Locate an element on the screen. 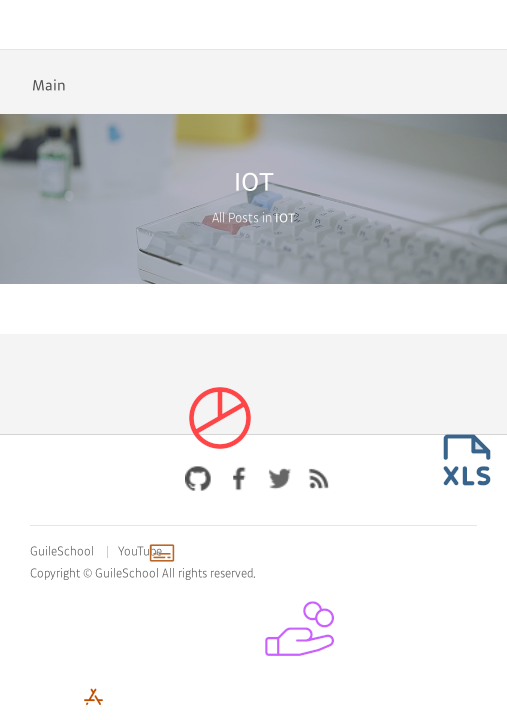 The height and width of the screenshot is (720, 507). view analytics or statistics breakdown is located at coordinates (220, 418).